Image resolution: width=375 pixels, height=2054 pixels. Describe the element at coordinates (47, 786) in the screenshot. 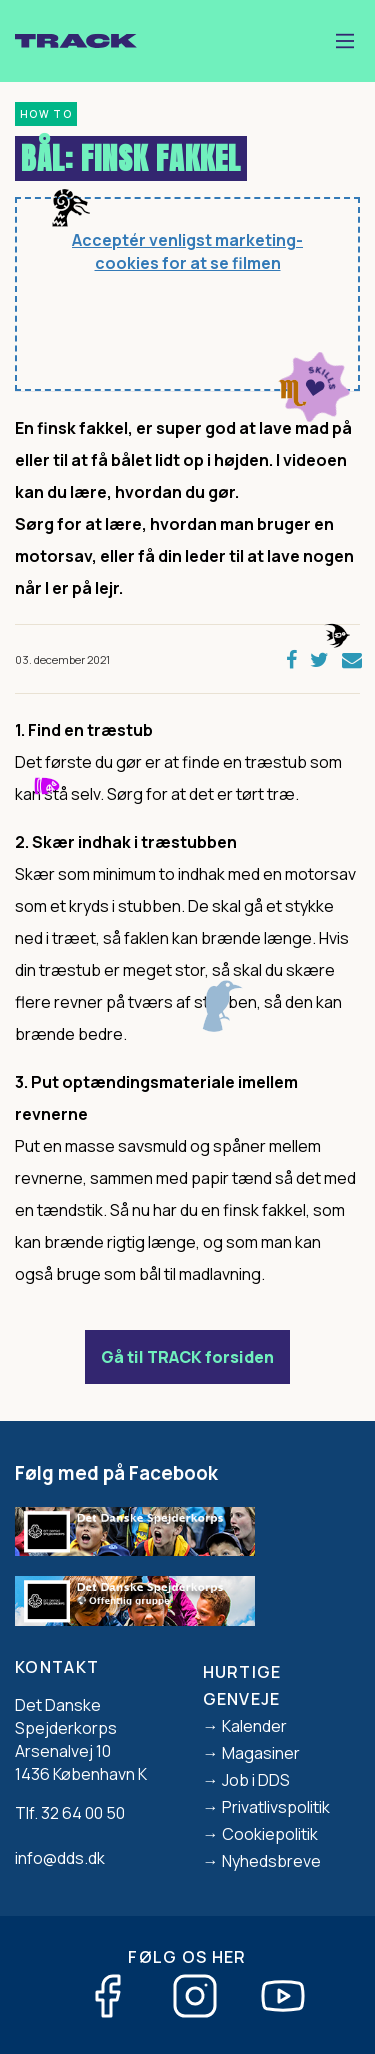

I see `bullet bill character from mario games` at that location.